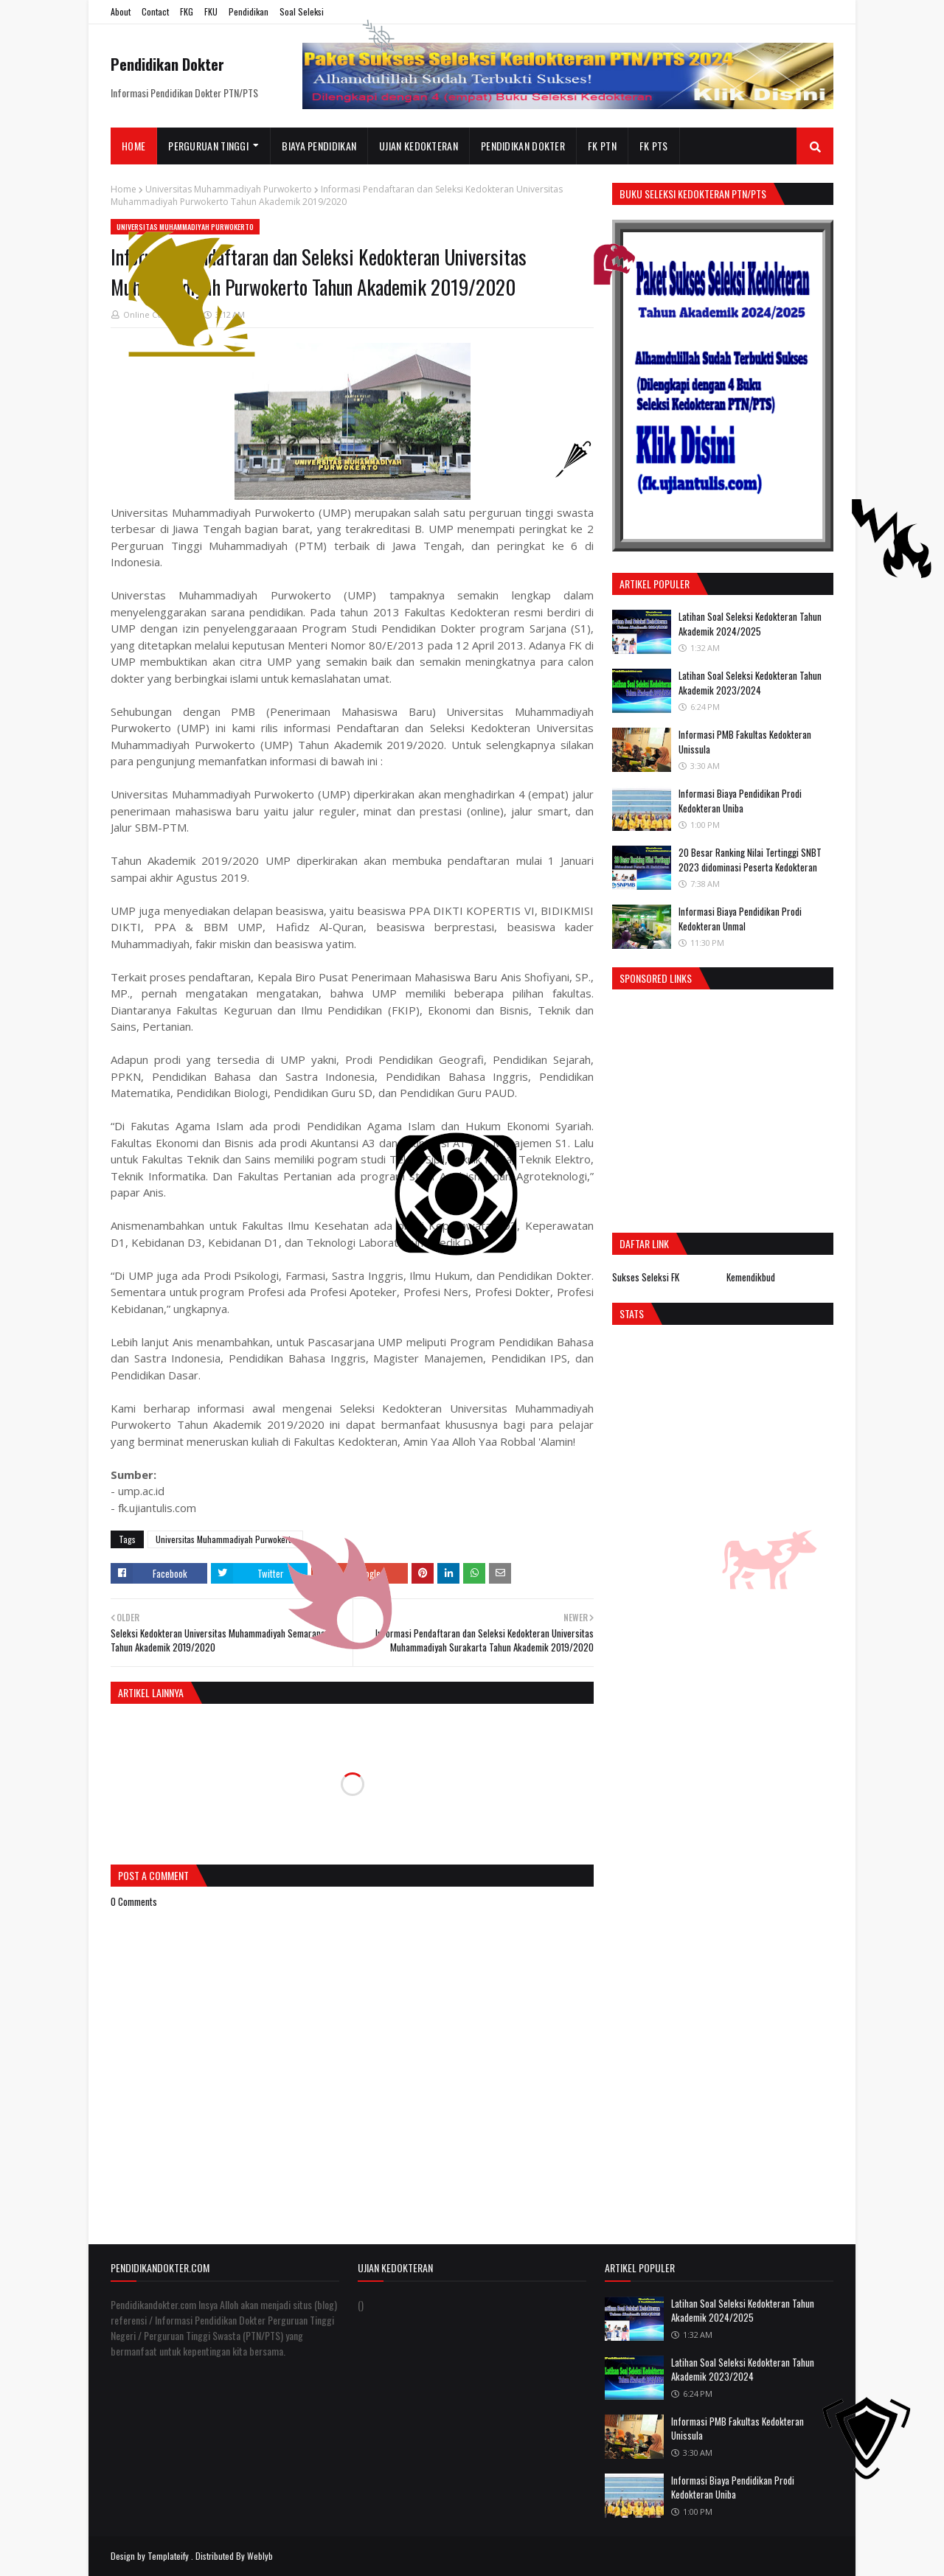  What do you see at coordinates (867, 2435) in the screenshot?
I see `indicates active shield or defense power-up` at bounding box center [867, 2435].